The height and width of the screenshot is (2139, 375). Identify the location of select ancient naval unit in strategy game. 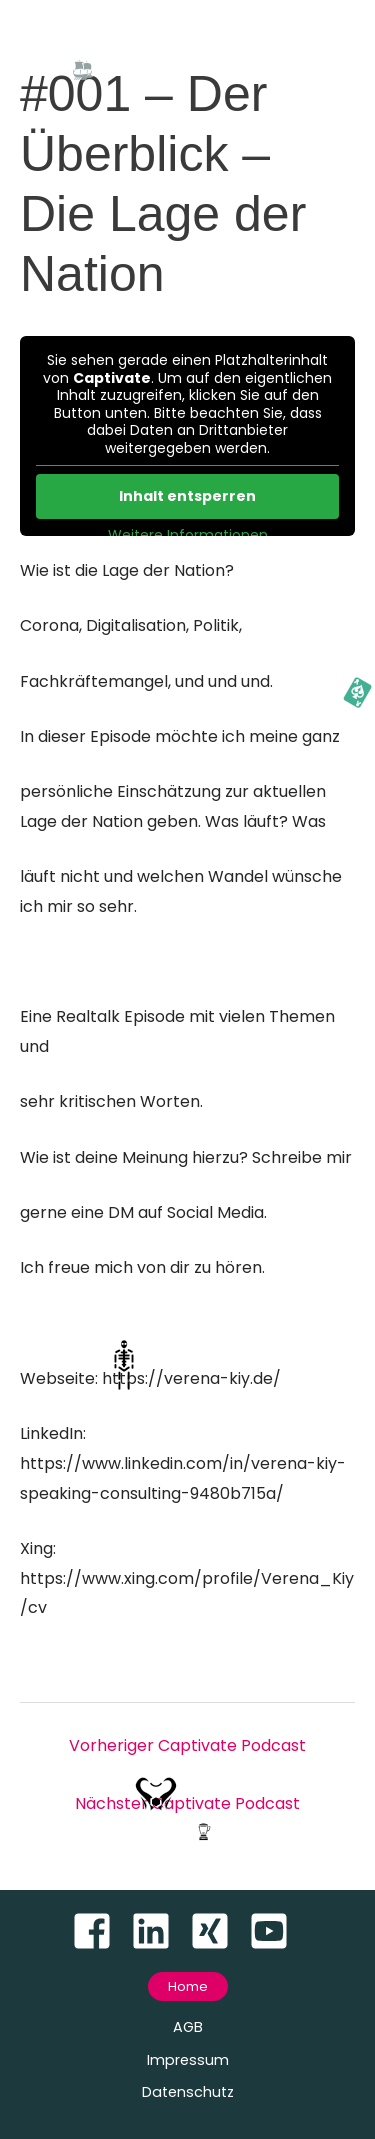
(83, 70).